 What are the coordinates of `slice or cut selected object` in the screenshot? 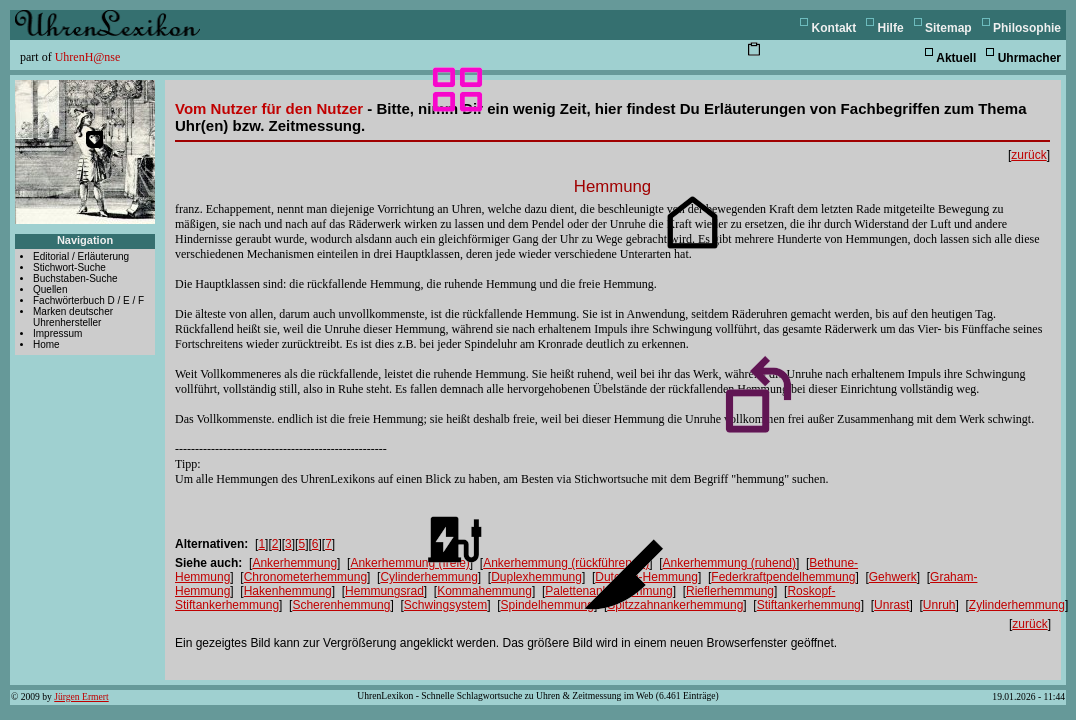 It's located at (628, 574).